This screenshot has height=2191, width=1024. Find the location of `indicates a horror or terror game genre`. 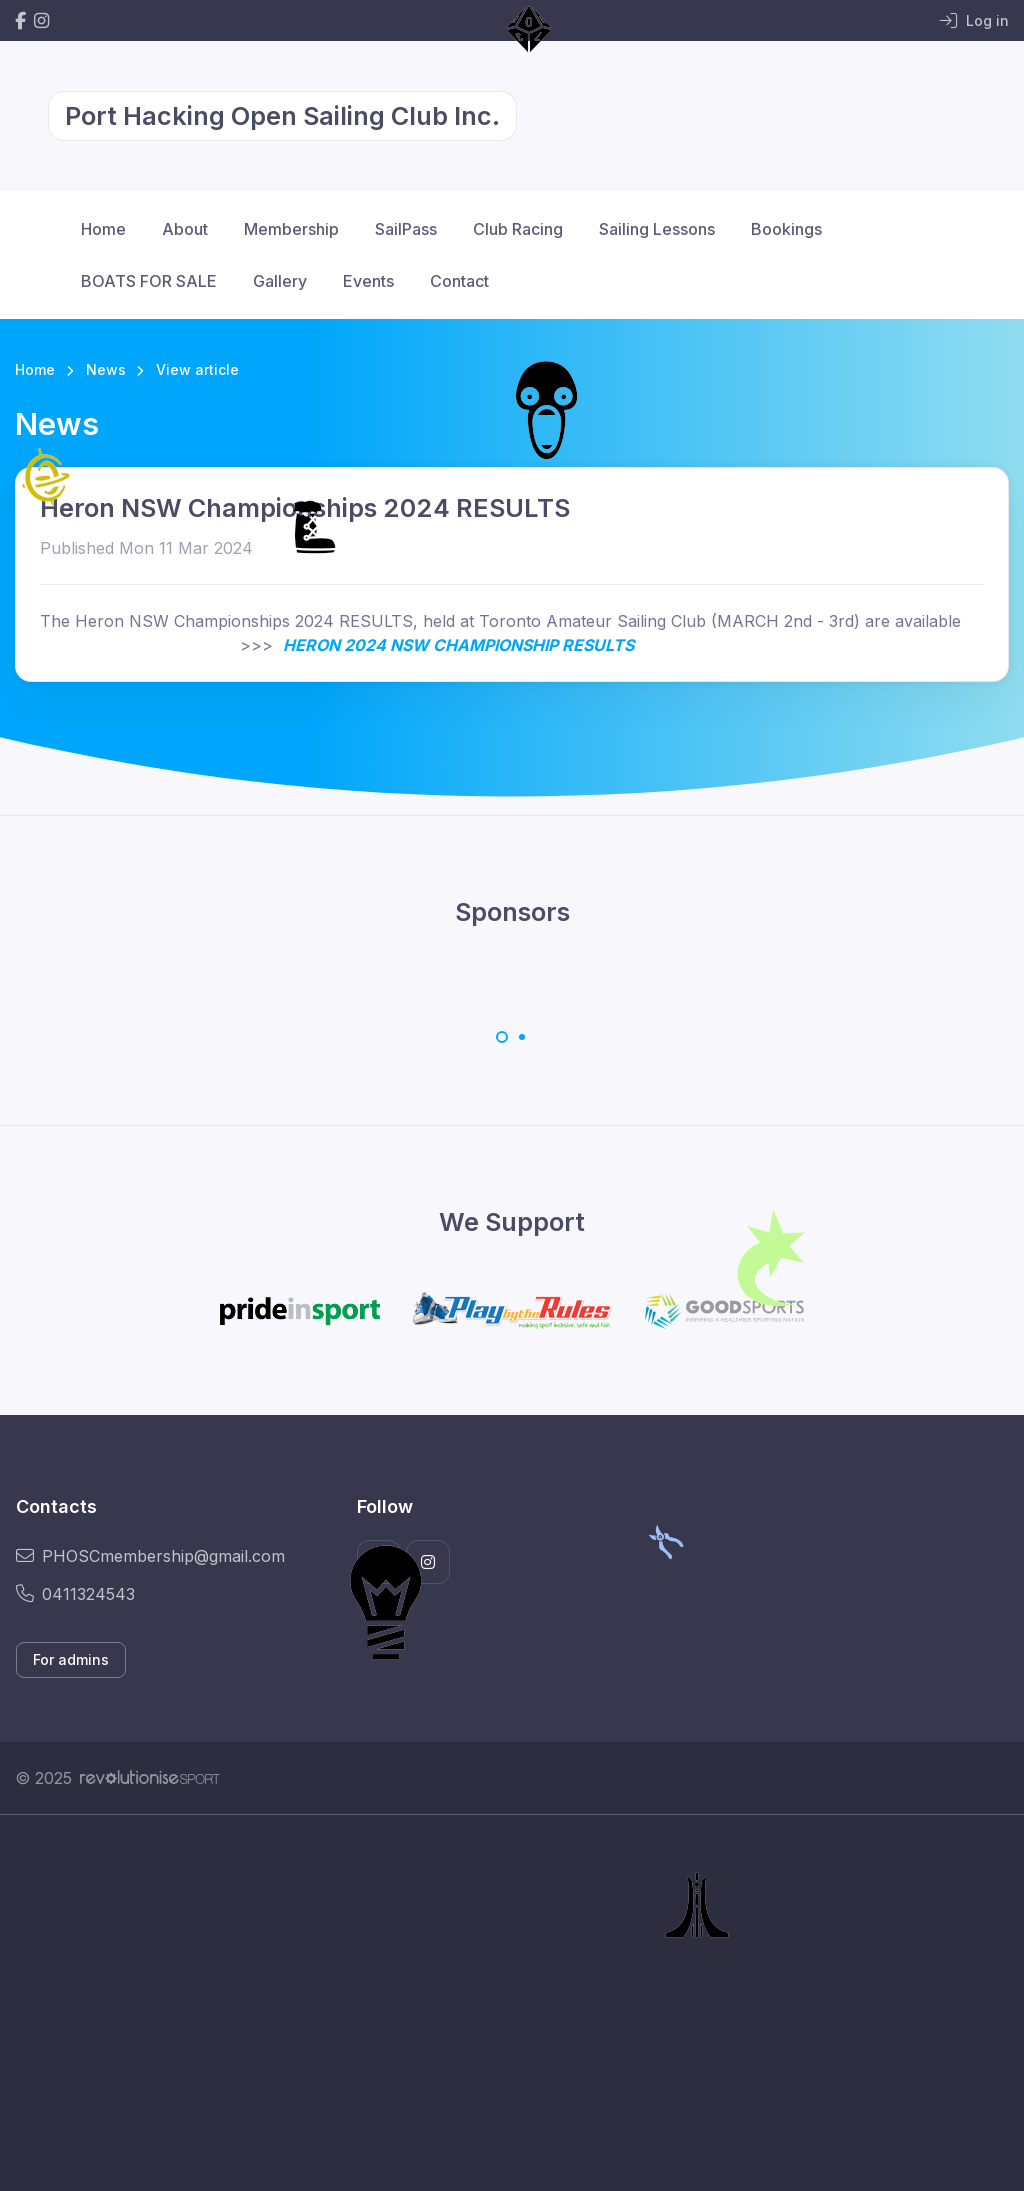

indicates a horror or terror game genre is located at coordinates (547, 410).